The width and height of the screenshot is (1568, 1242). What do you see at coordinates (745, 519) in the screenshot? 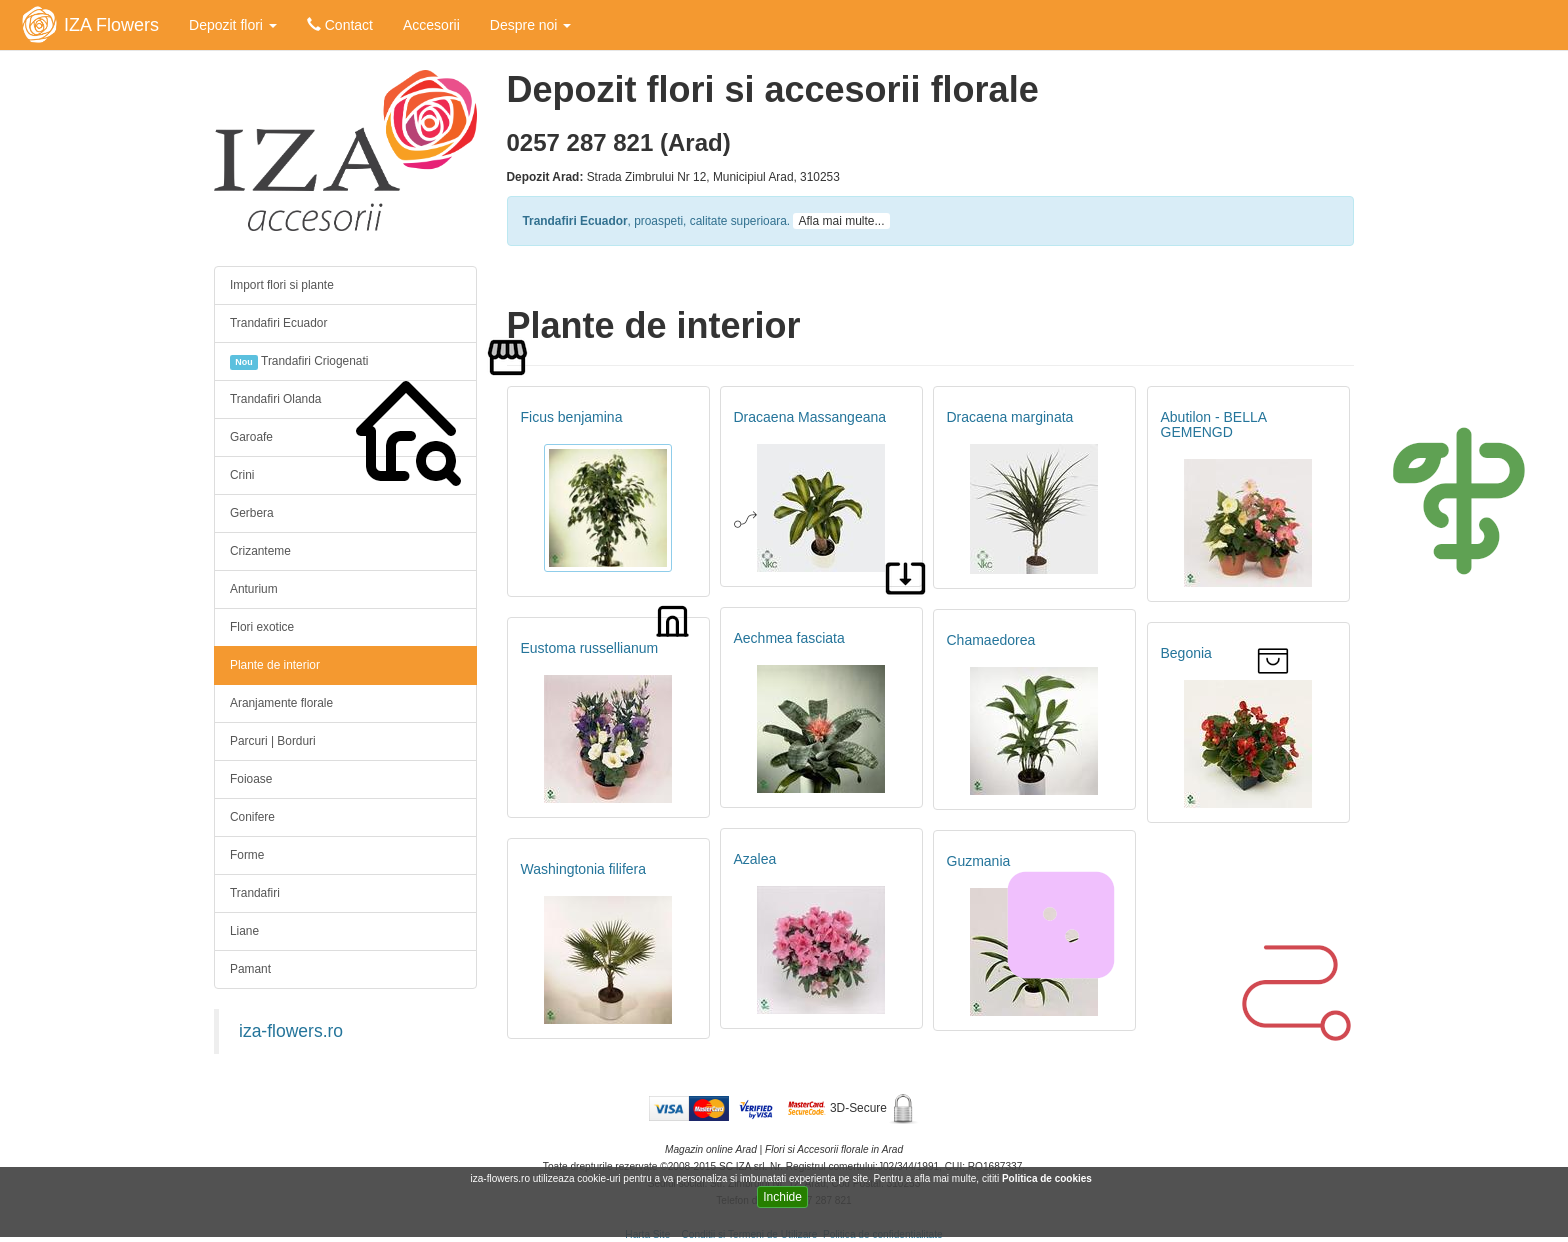
I see `indicates a workflow or process flow direction` at bounding box center [745, 519].